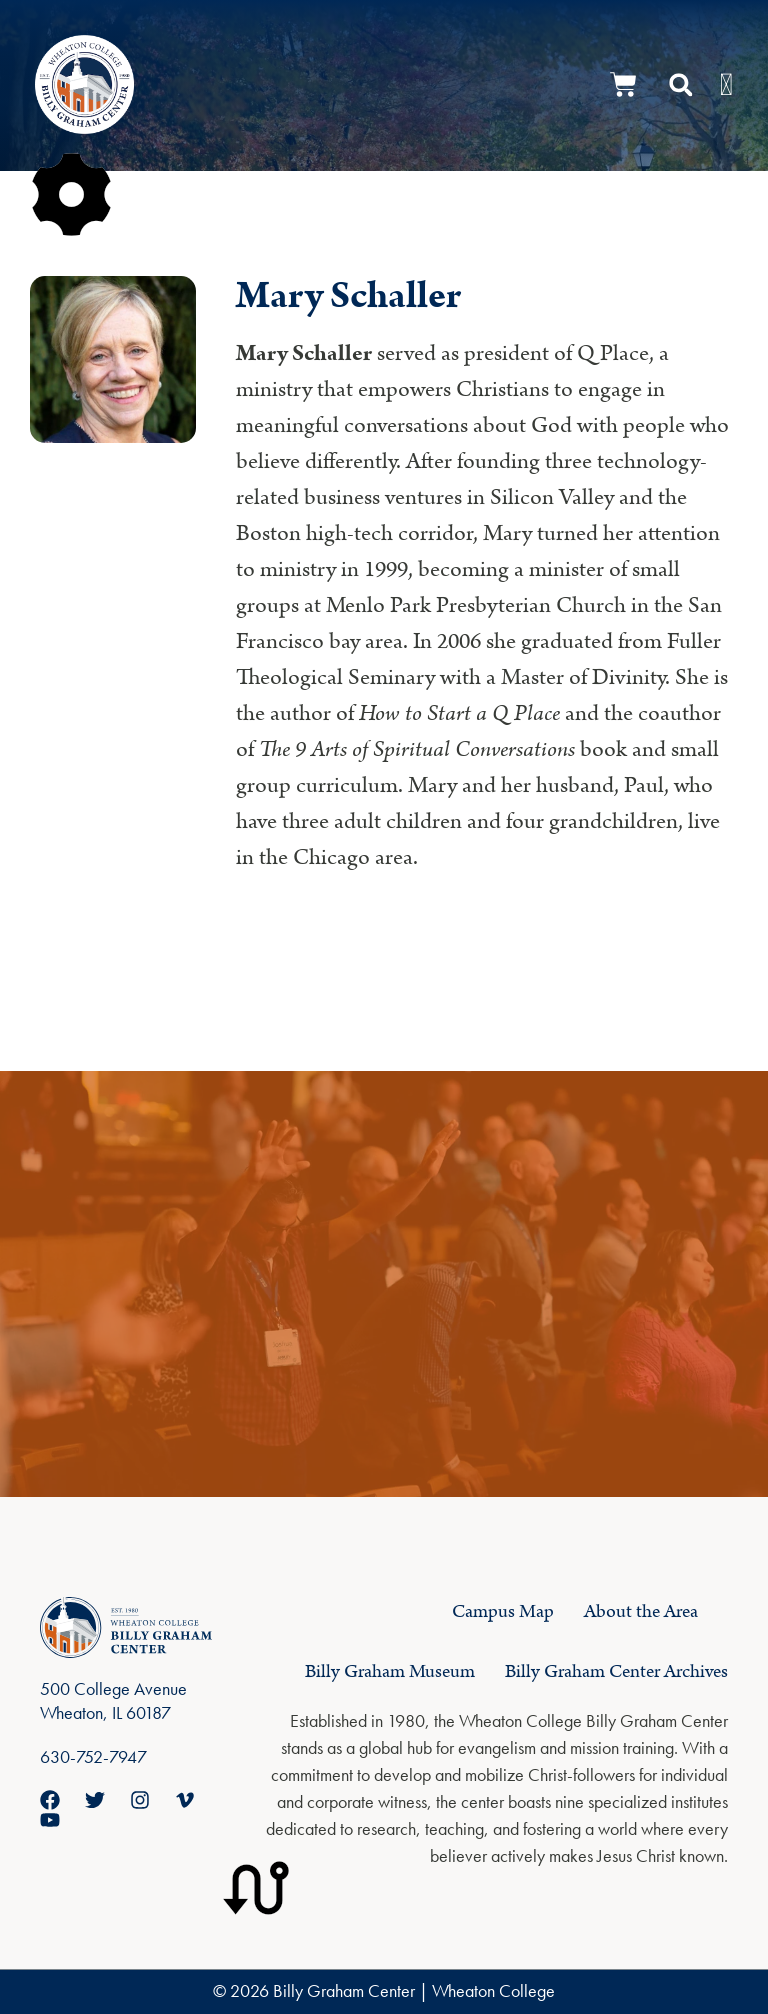 This screenshot has width=768, height=2014. Describe the element at coordinates (257, 1889) in the screenshot. I see `view navigation route between two points` at that location.